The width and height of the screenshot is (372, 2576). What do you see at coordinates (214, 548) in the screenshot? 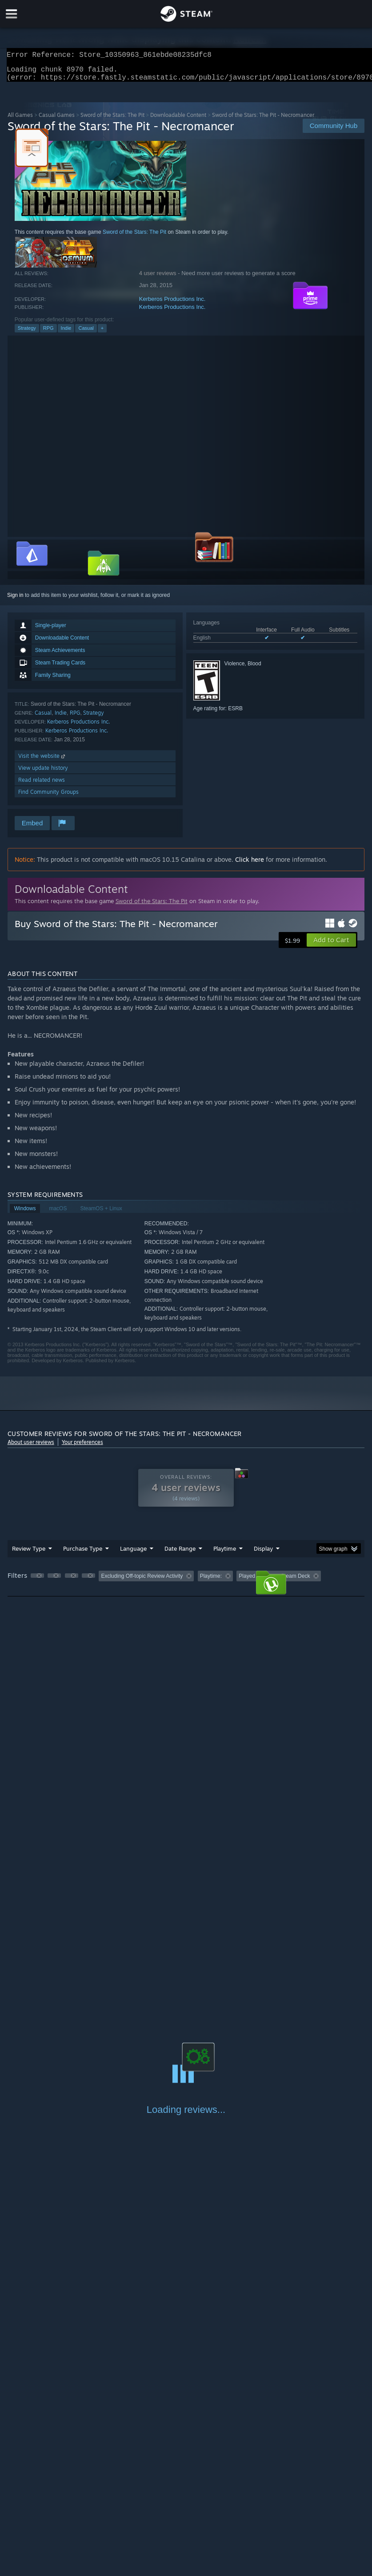
I see `open your books or ebooks library folder` at bounding box center [214, 548].